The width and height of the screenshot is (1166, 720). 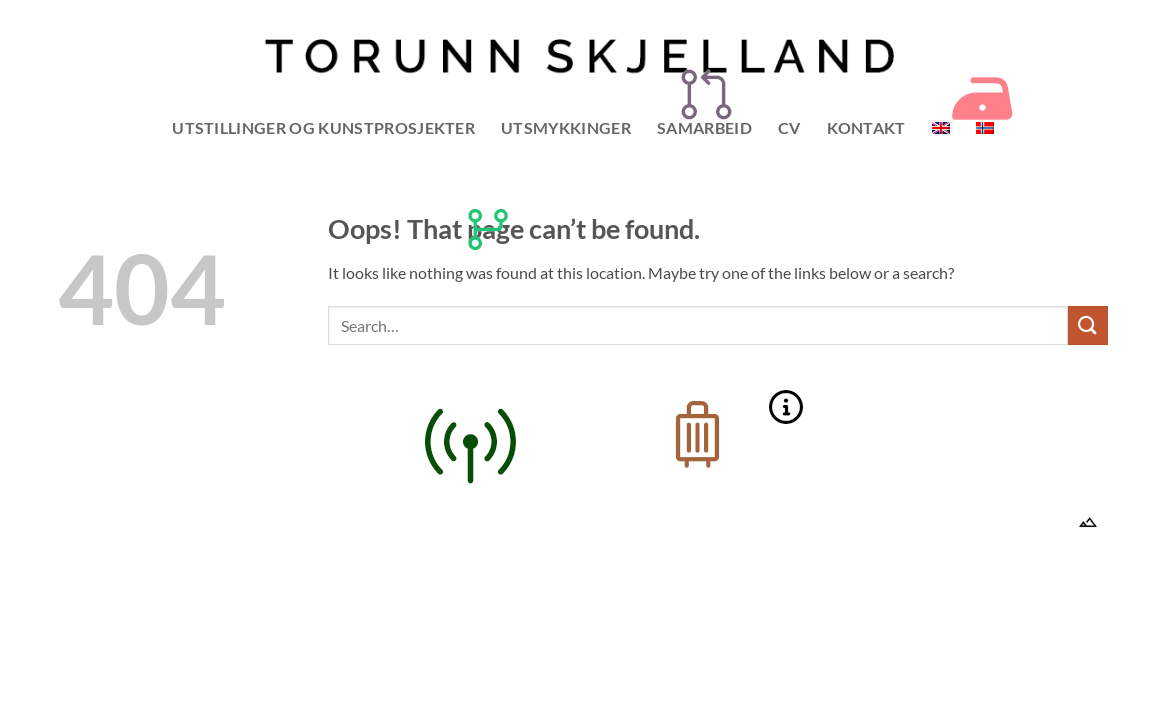 I want to click on indicates clothing requires ironing, so click(x=982, y=98).